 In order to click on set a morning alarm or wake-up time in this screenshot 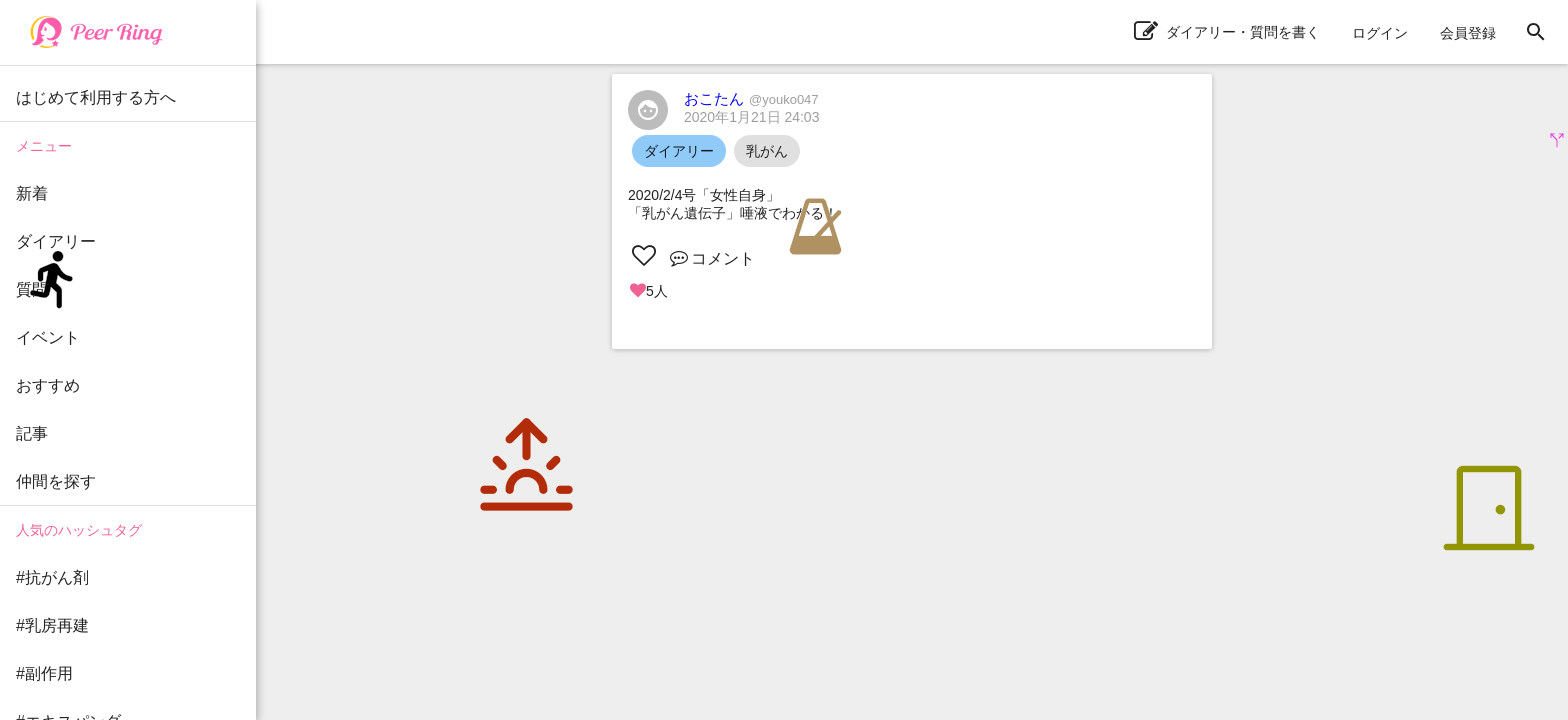, I will do `click(526, 464)`.